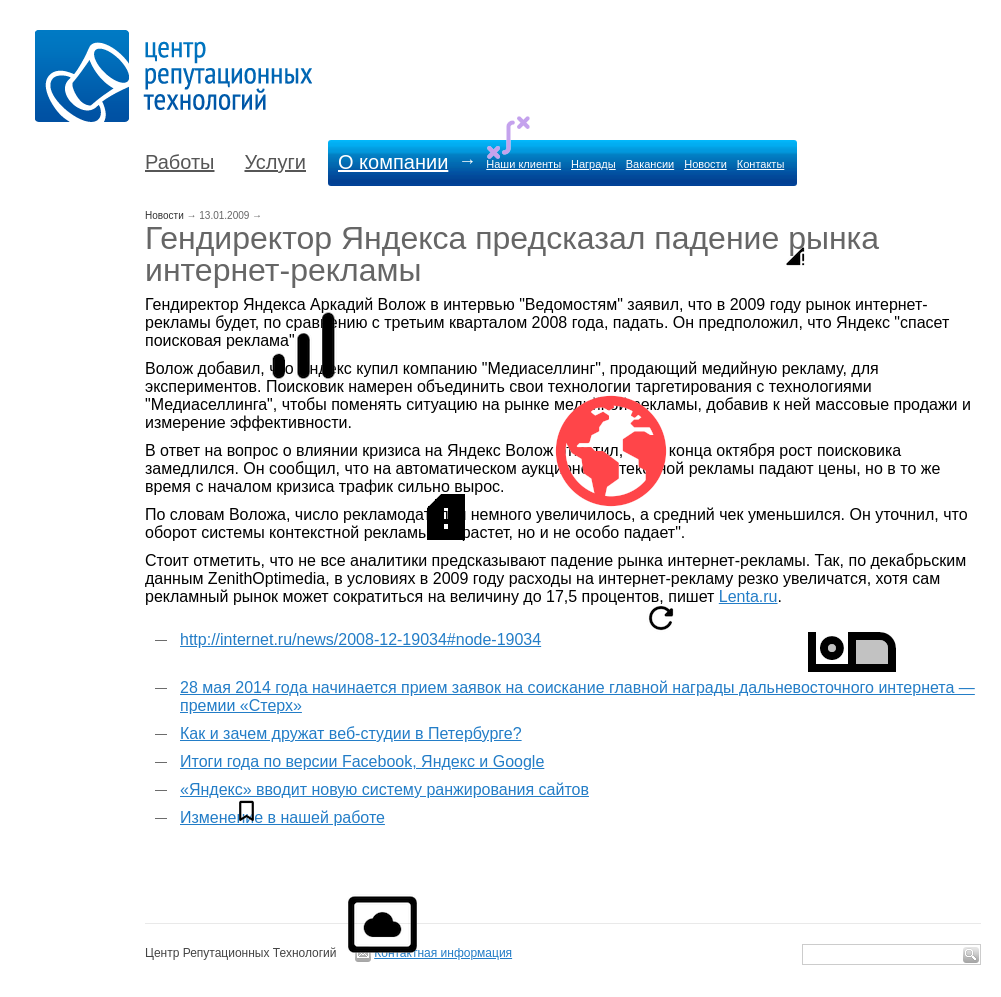 The width and height of the screenshot is (1001, 997). Describe the element at coordinates (382, 924) in the screenshot. I see `access daydream or screen saver settings` at that location.